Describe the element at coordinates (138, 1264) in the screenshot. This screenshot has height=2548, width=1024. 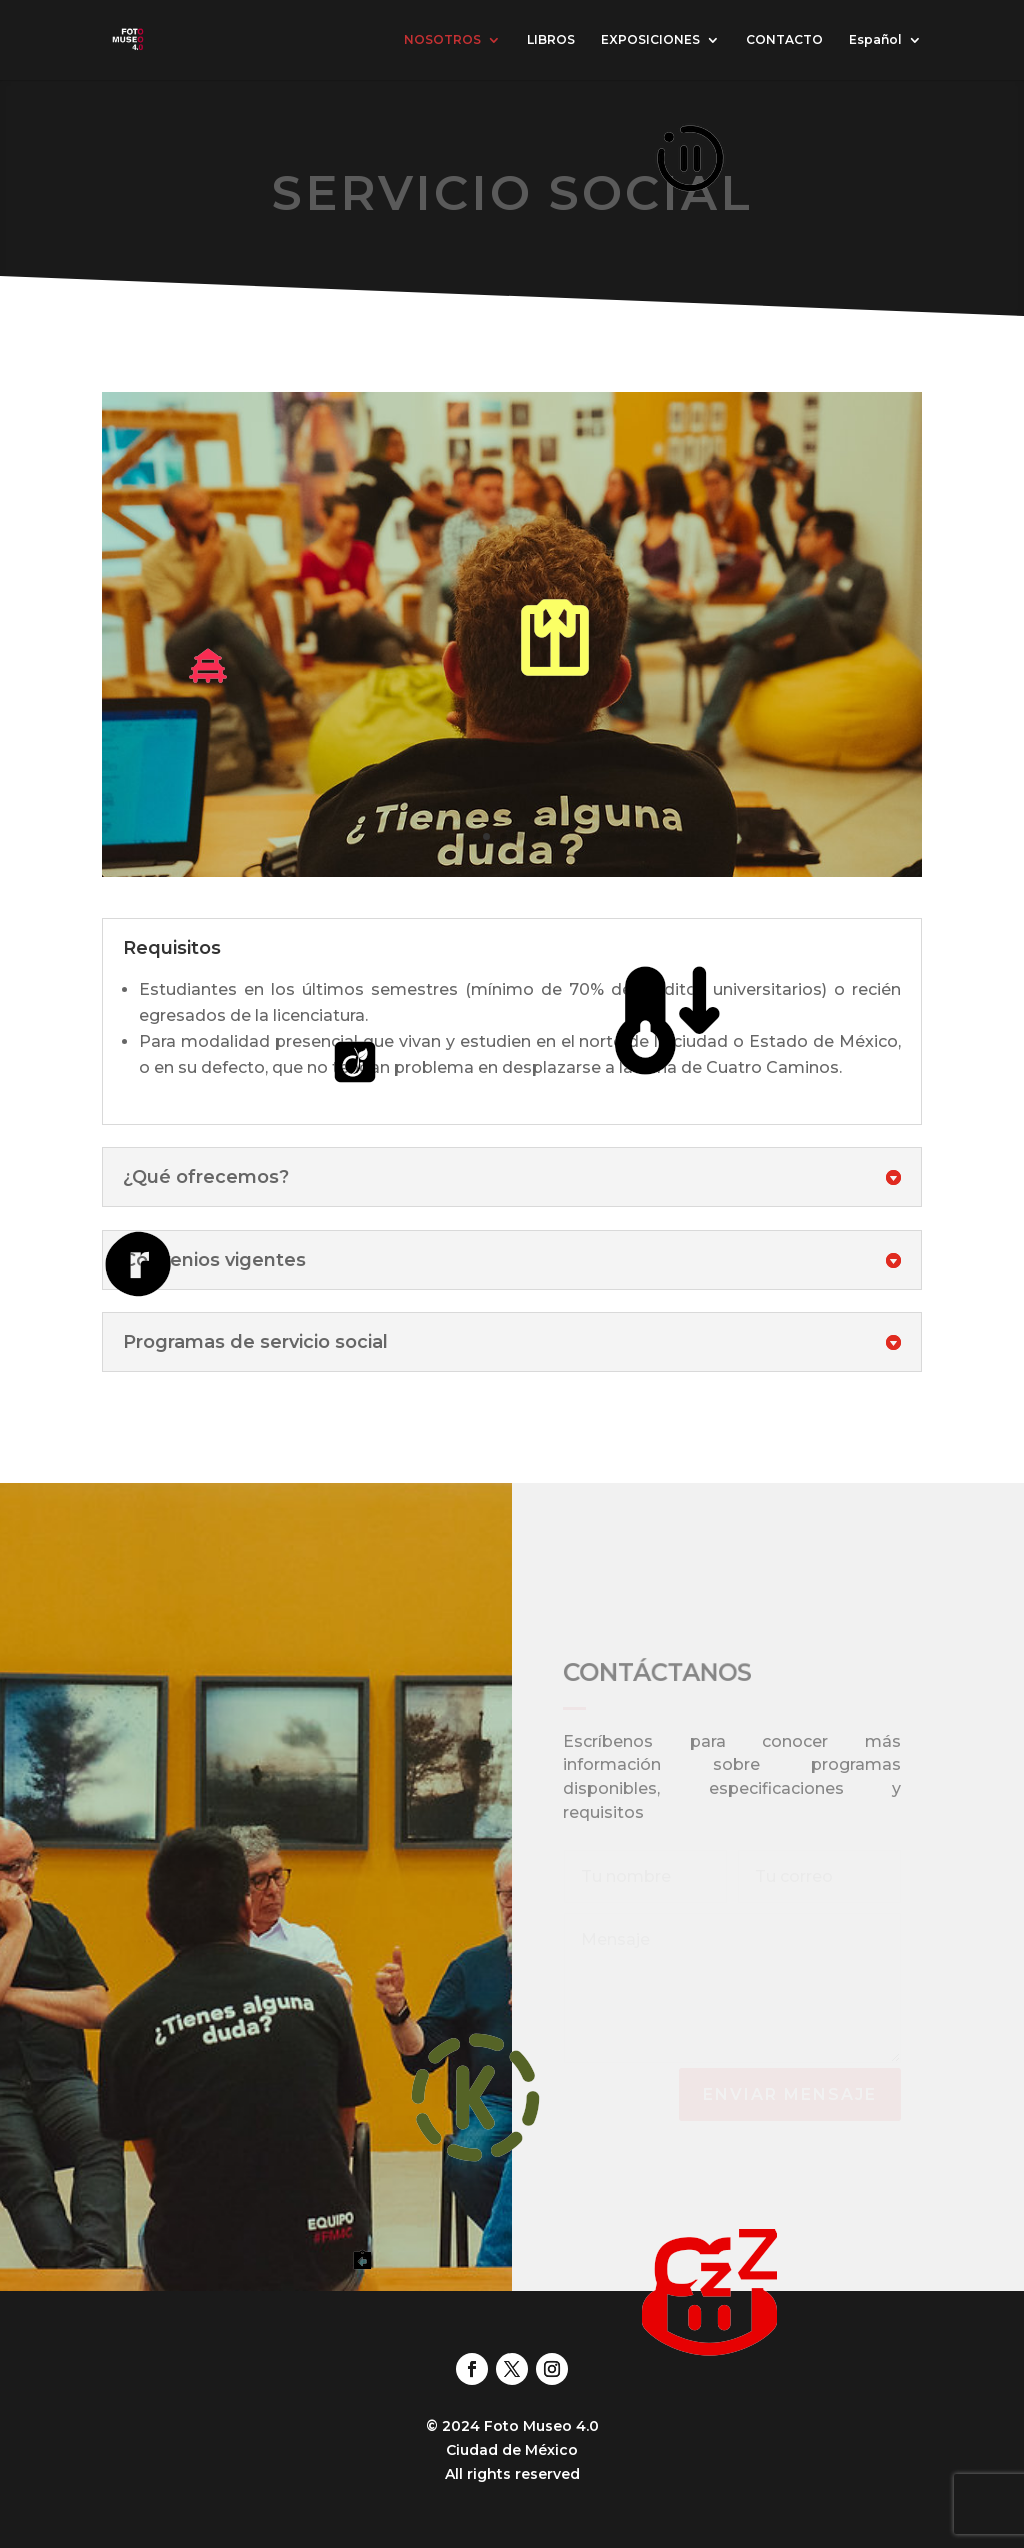
I see `open ravelry app or website` at that location.